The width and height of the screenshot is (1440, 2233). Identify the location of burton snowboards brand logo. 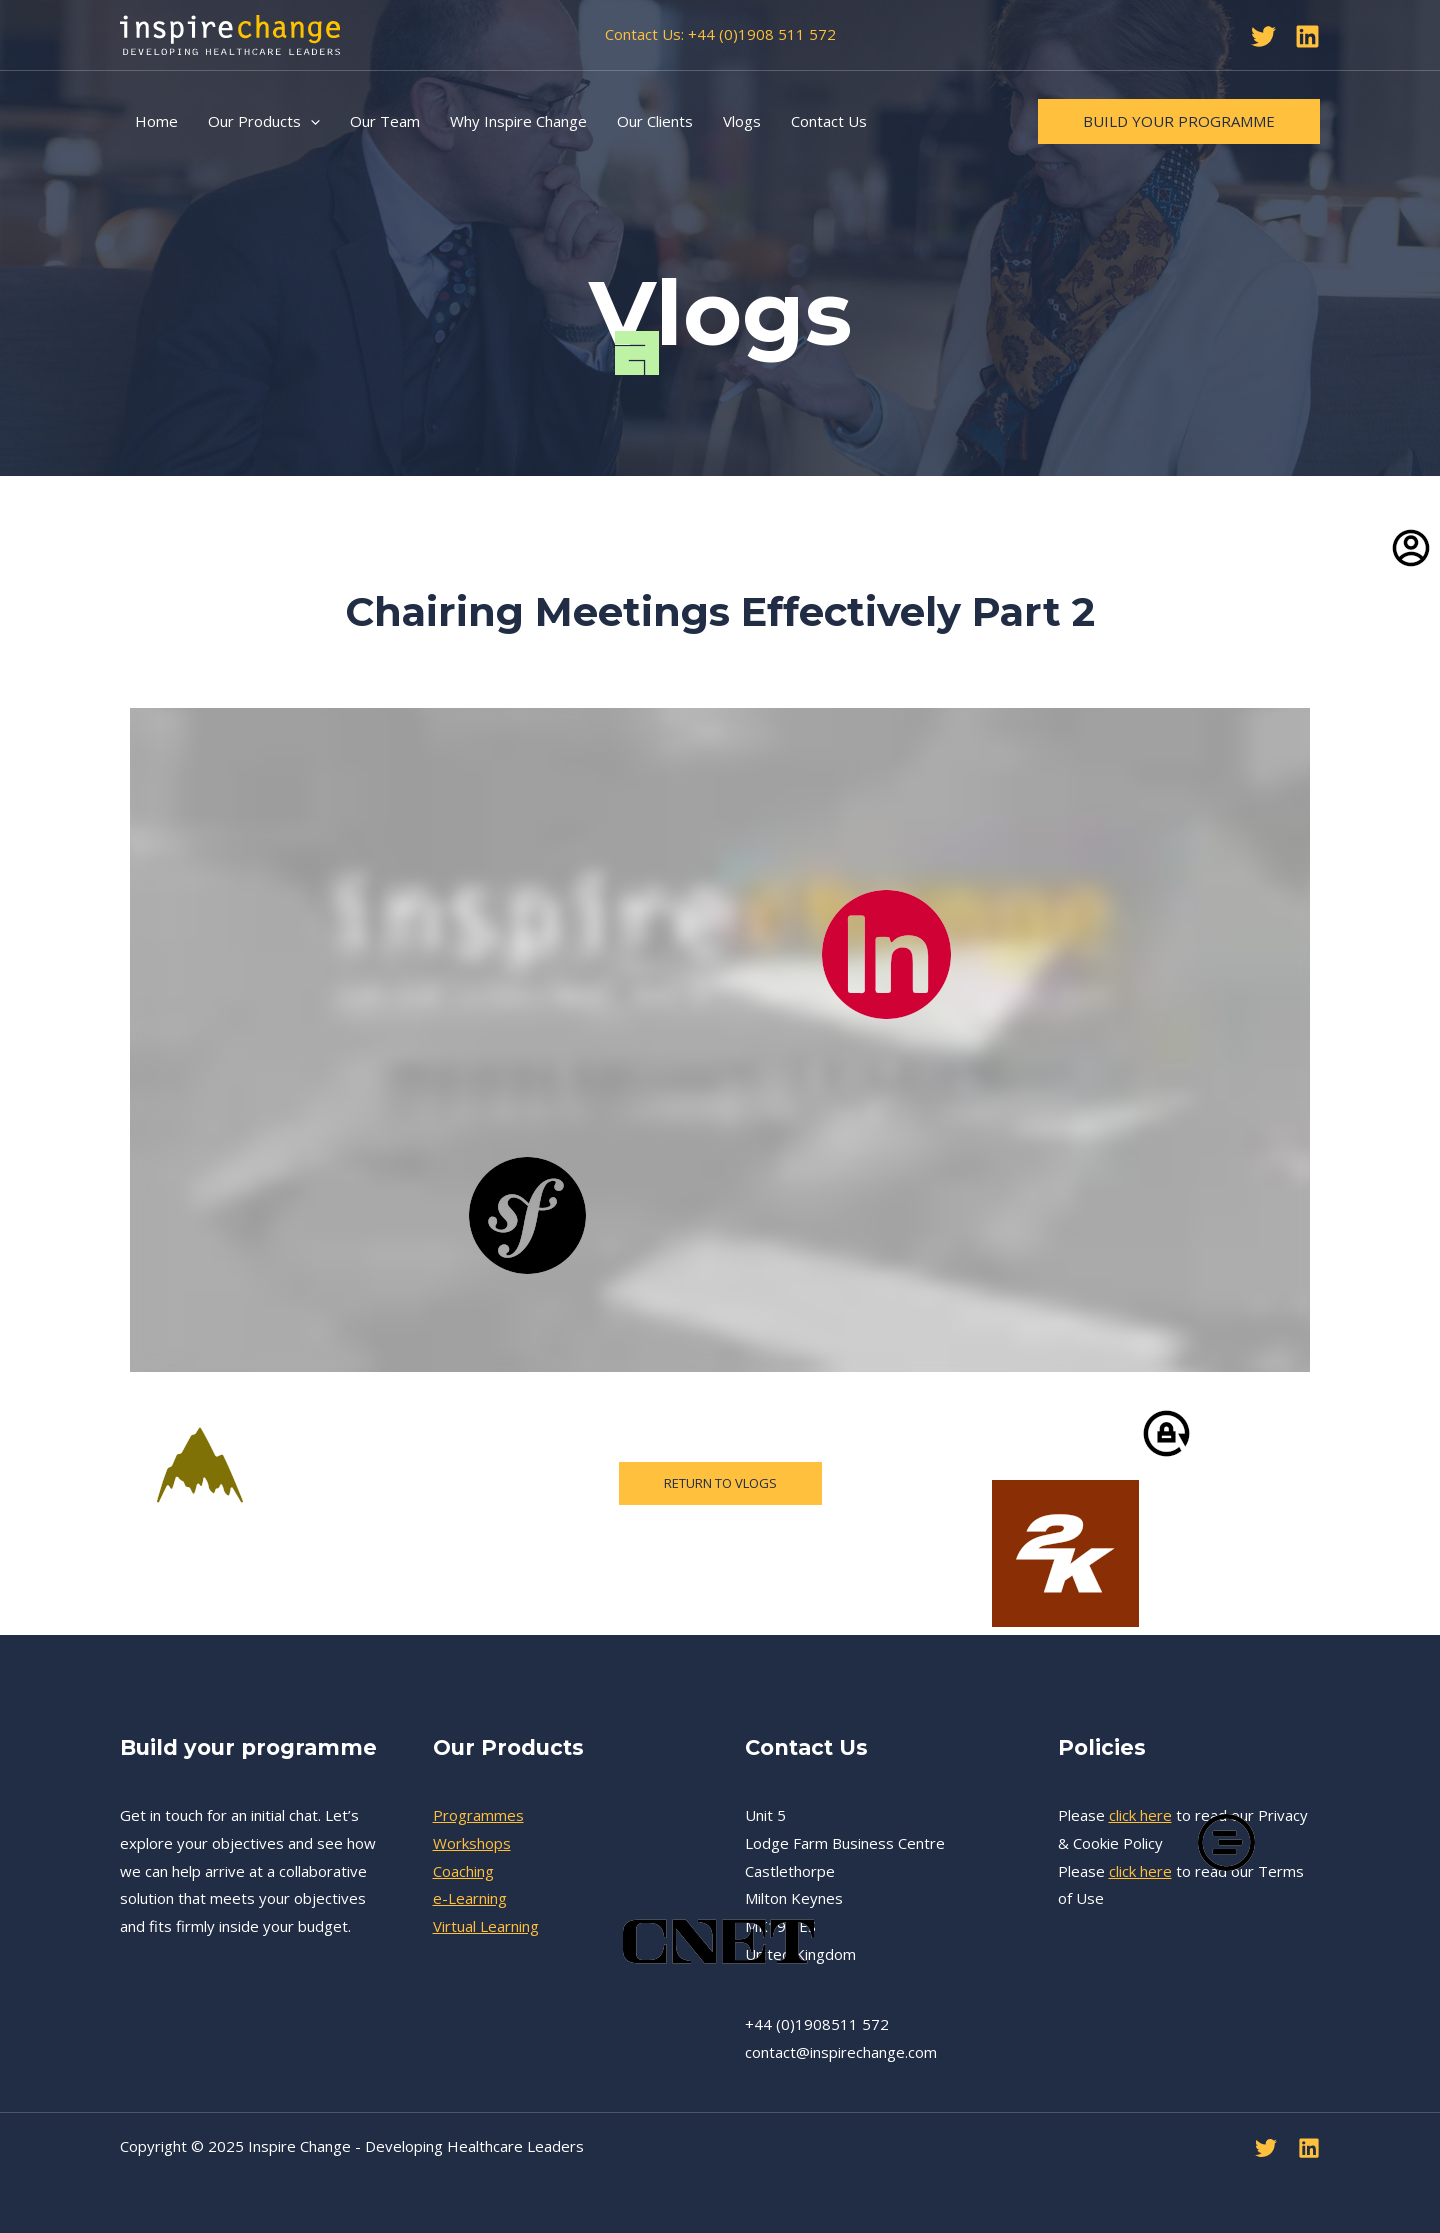
(200, 1465).